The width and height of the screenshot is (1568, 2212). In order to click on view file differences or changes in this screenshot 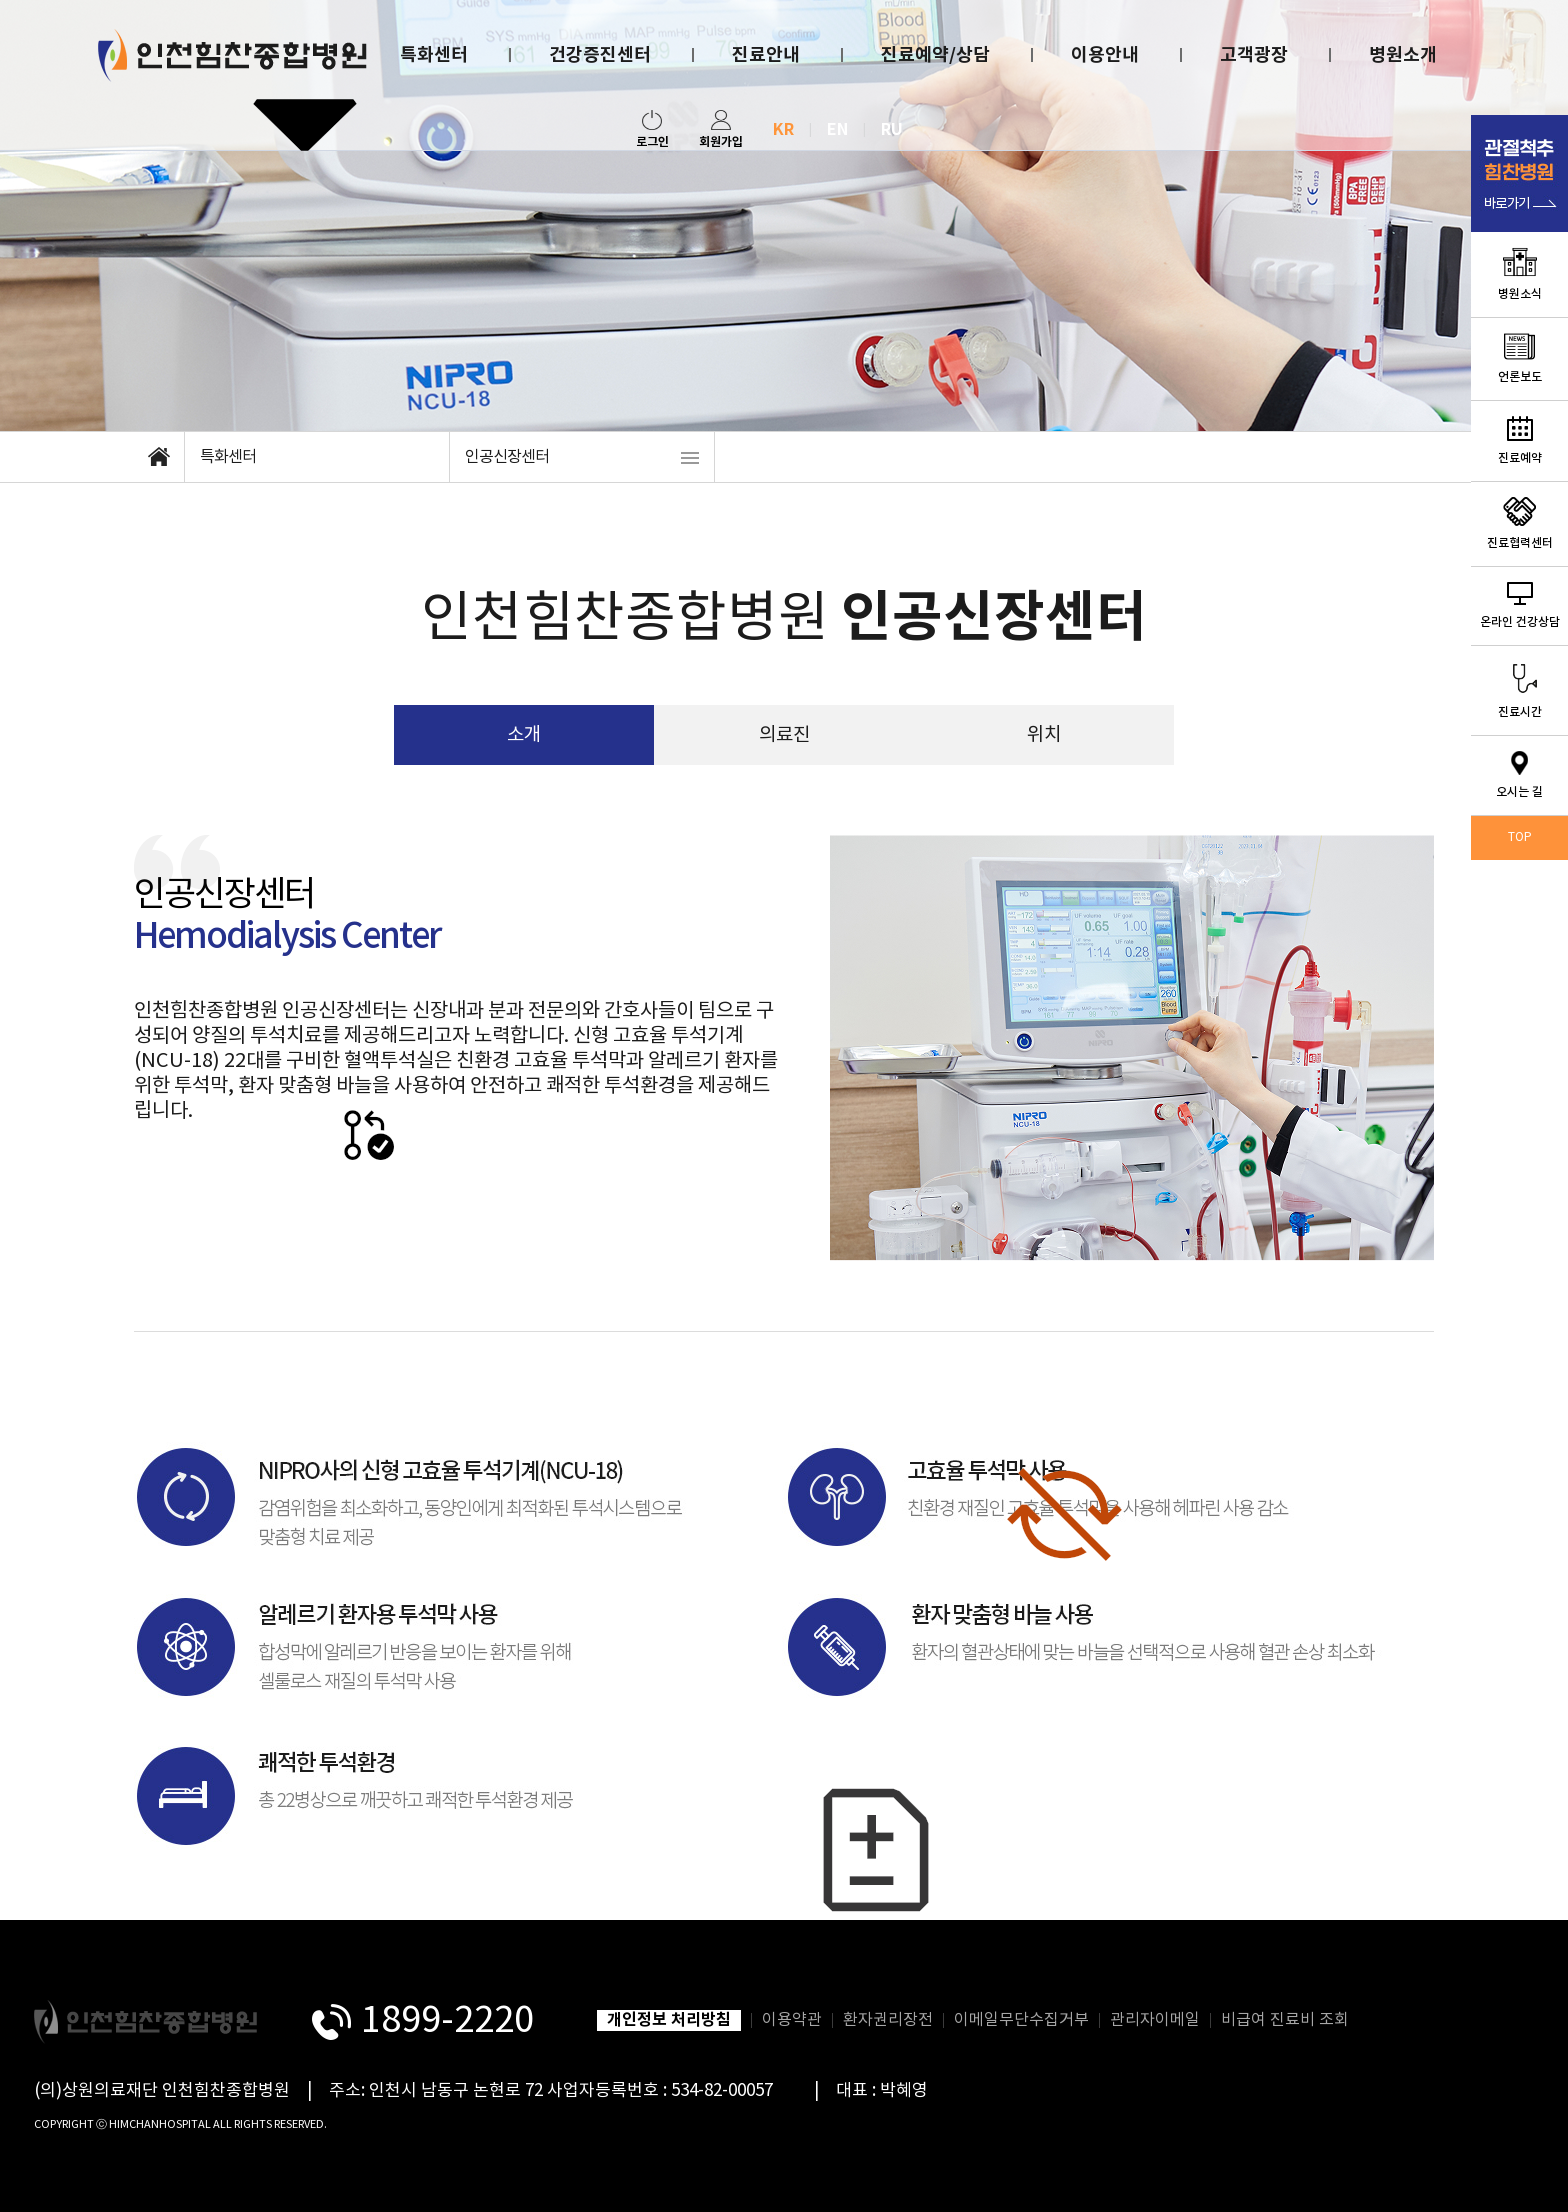, I will do `click(876, 1850)`.